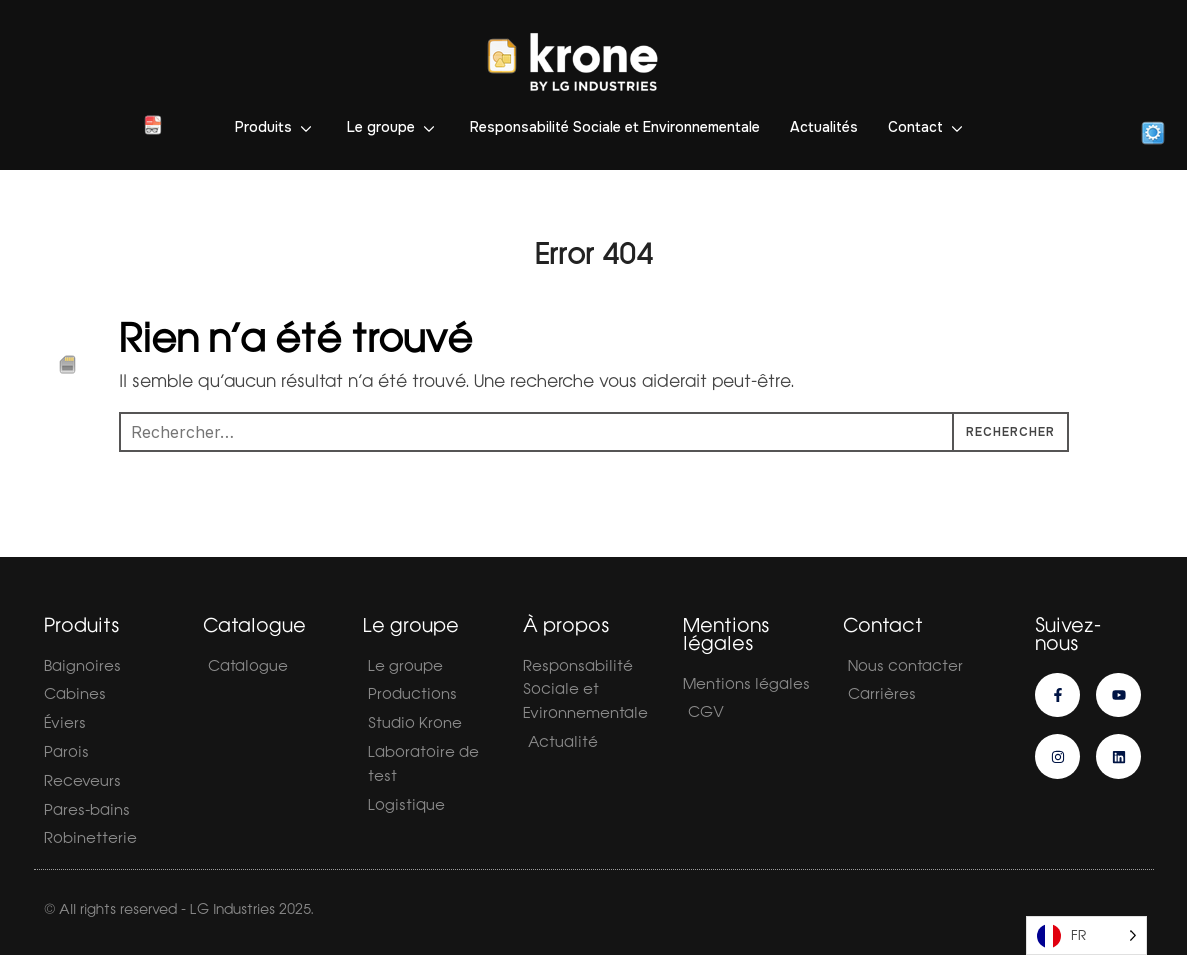 The height and width of the screenshot is (955, 1187). I want to click on open an opendocument graphics file, so click(502, 56).